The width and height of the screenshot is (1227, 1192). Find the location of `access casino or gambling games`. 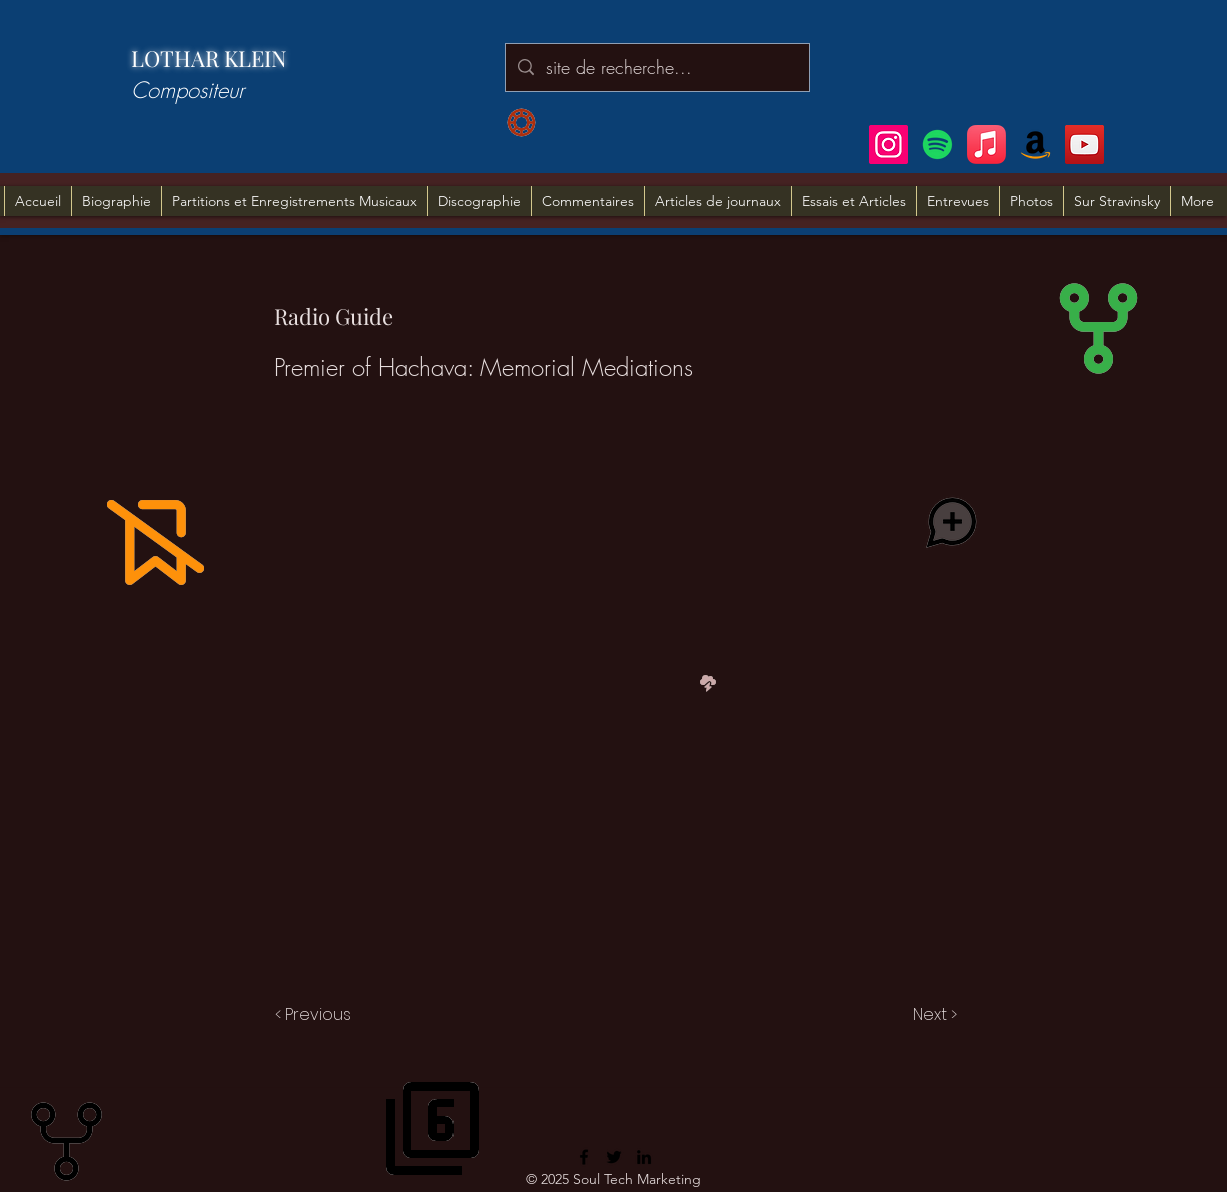

access casino or gambling games is located at coordinates (521, 122).